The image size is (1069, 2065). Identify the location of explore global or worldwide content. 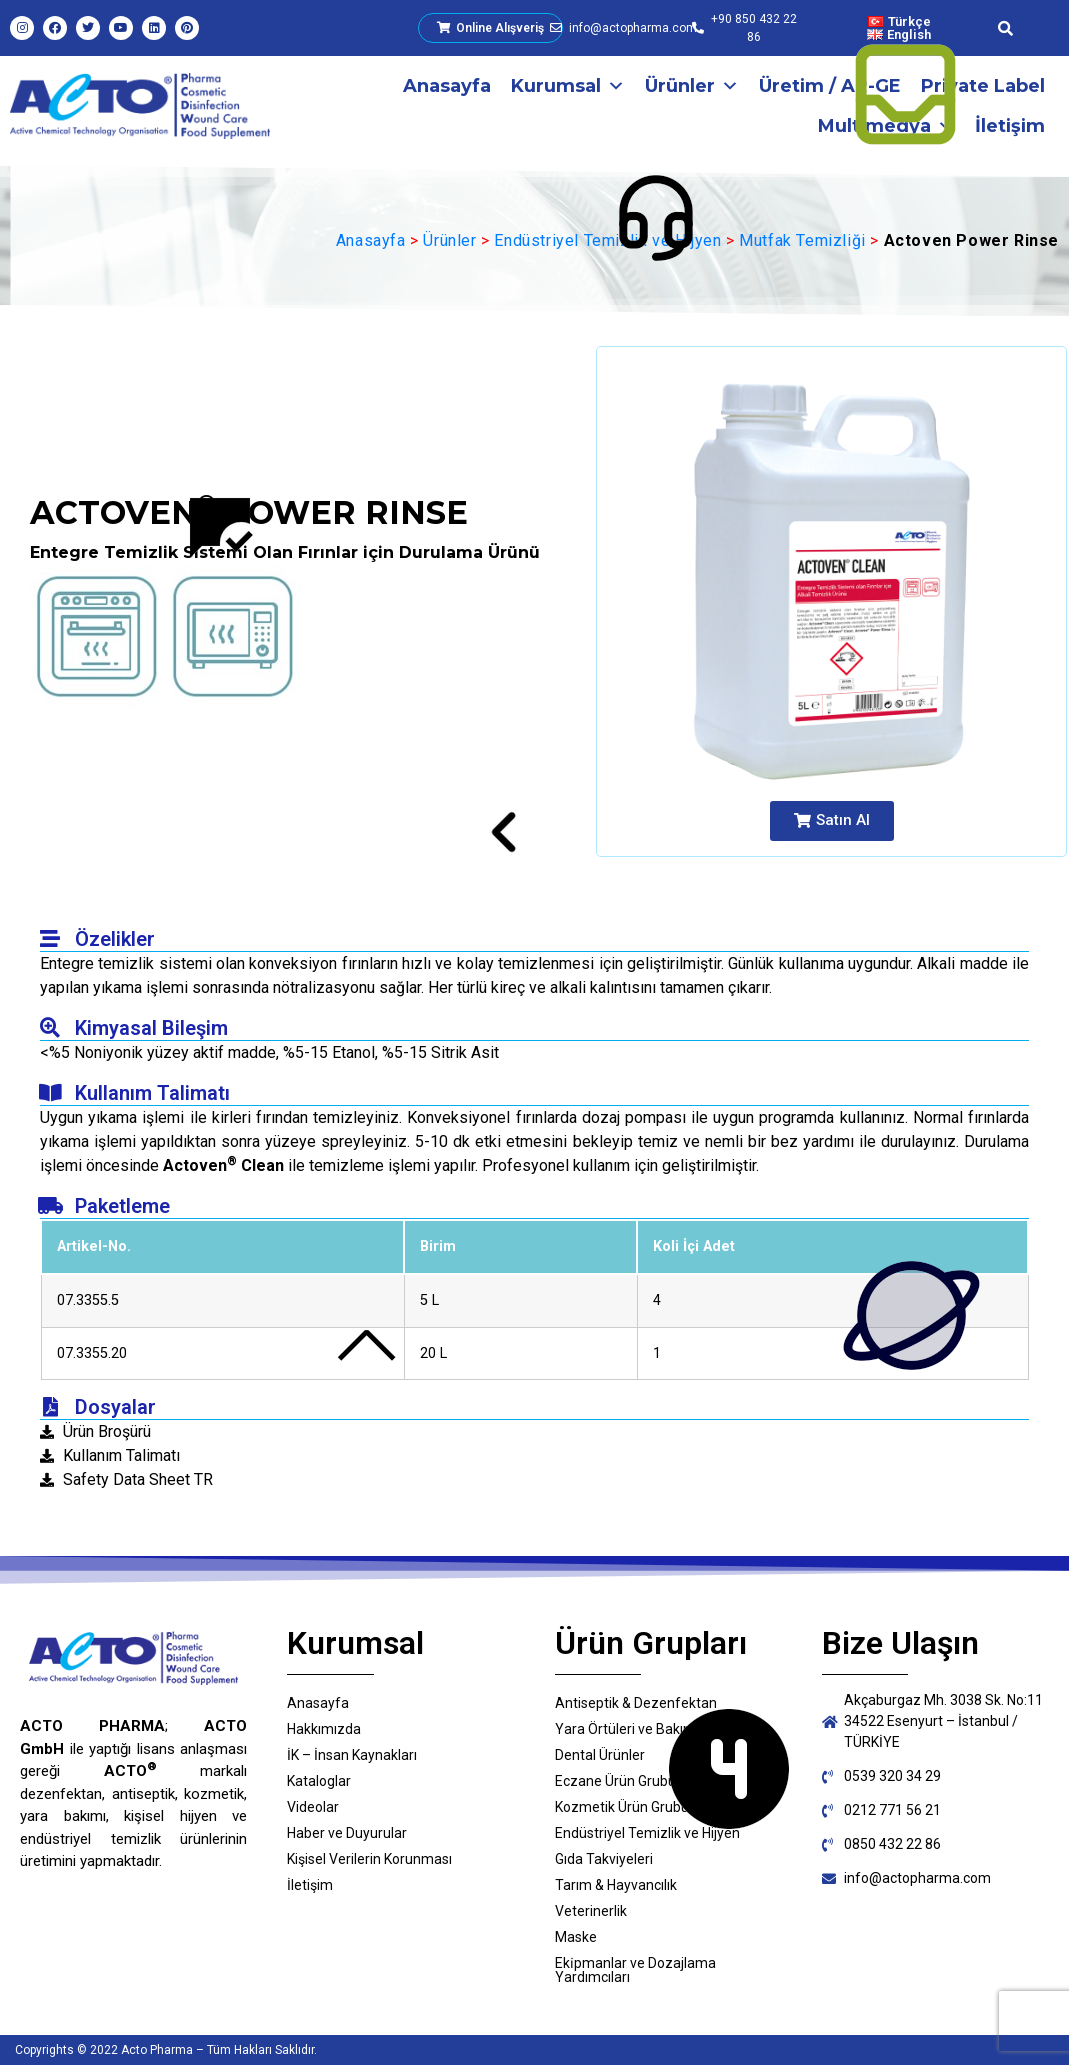
(911, 1315).